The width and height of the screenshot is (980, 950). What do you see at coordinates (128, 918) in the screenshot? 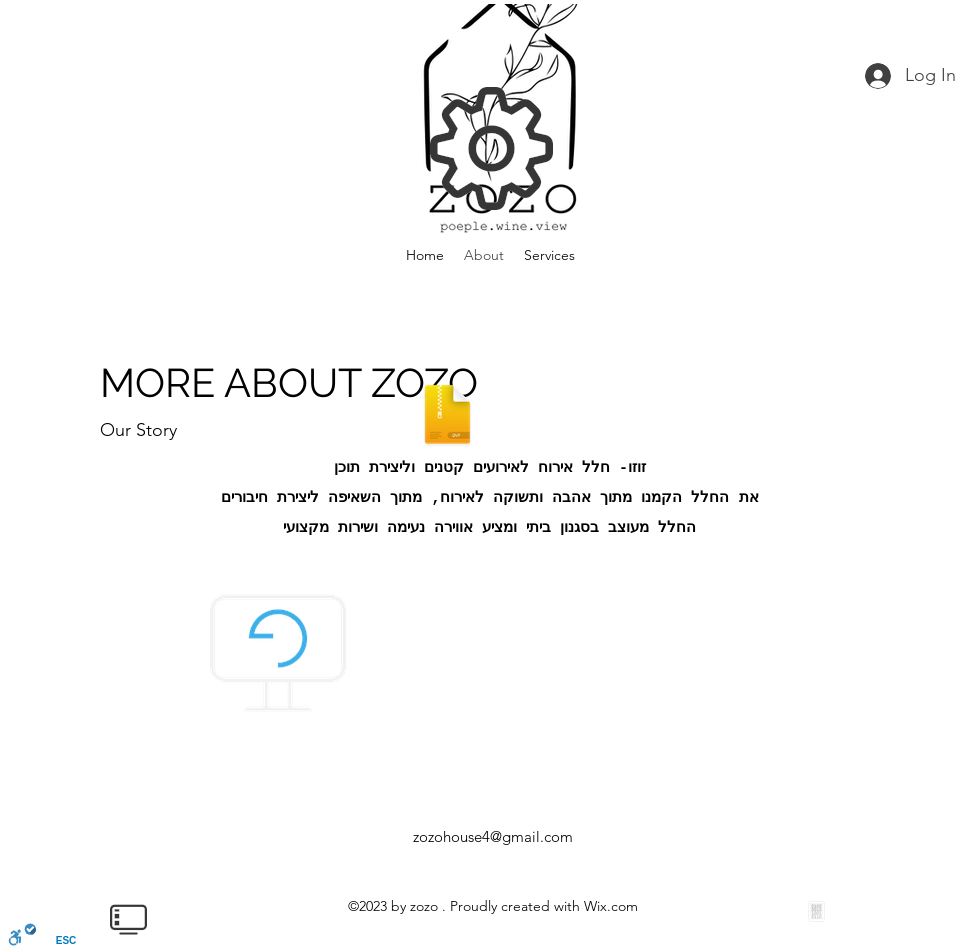
I see `access ubuntu panel preferences` at bounding box center [128, 918].